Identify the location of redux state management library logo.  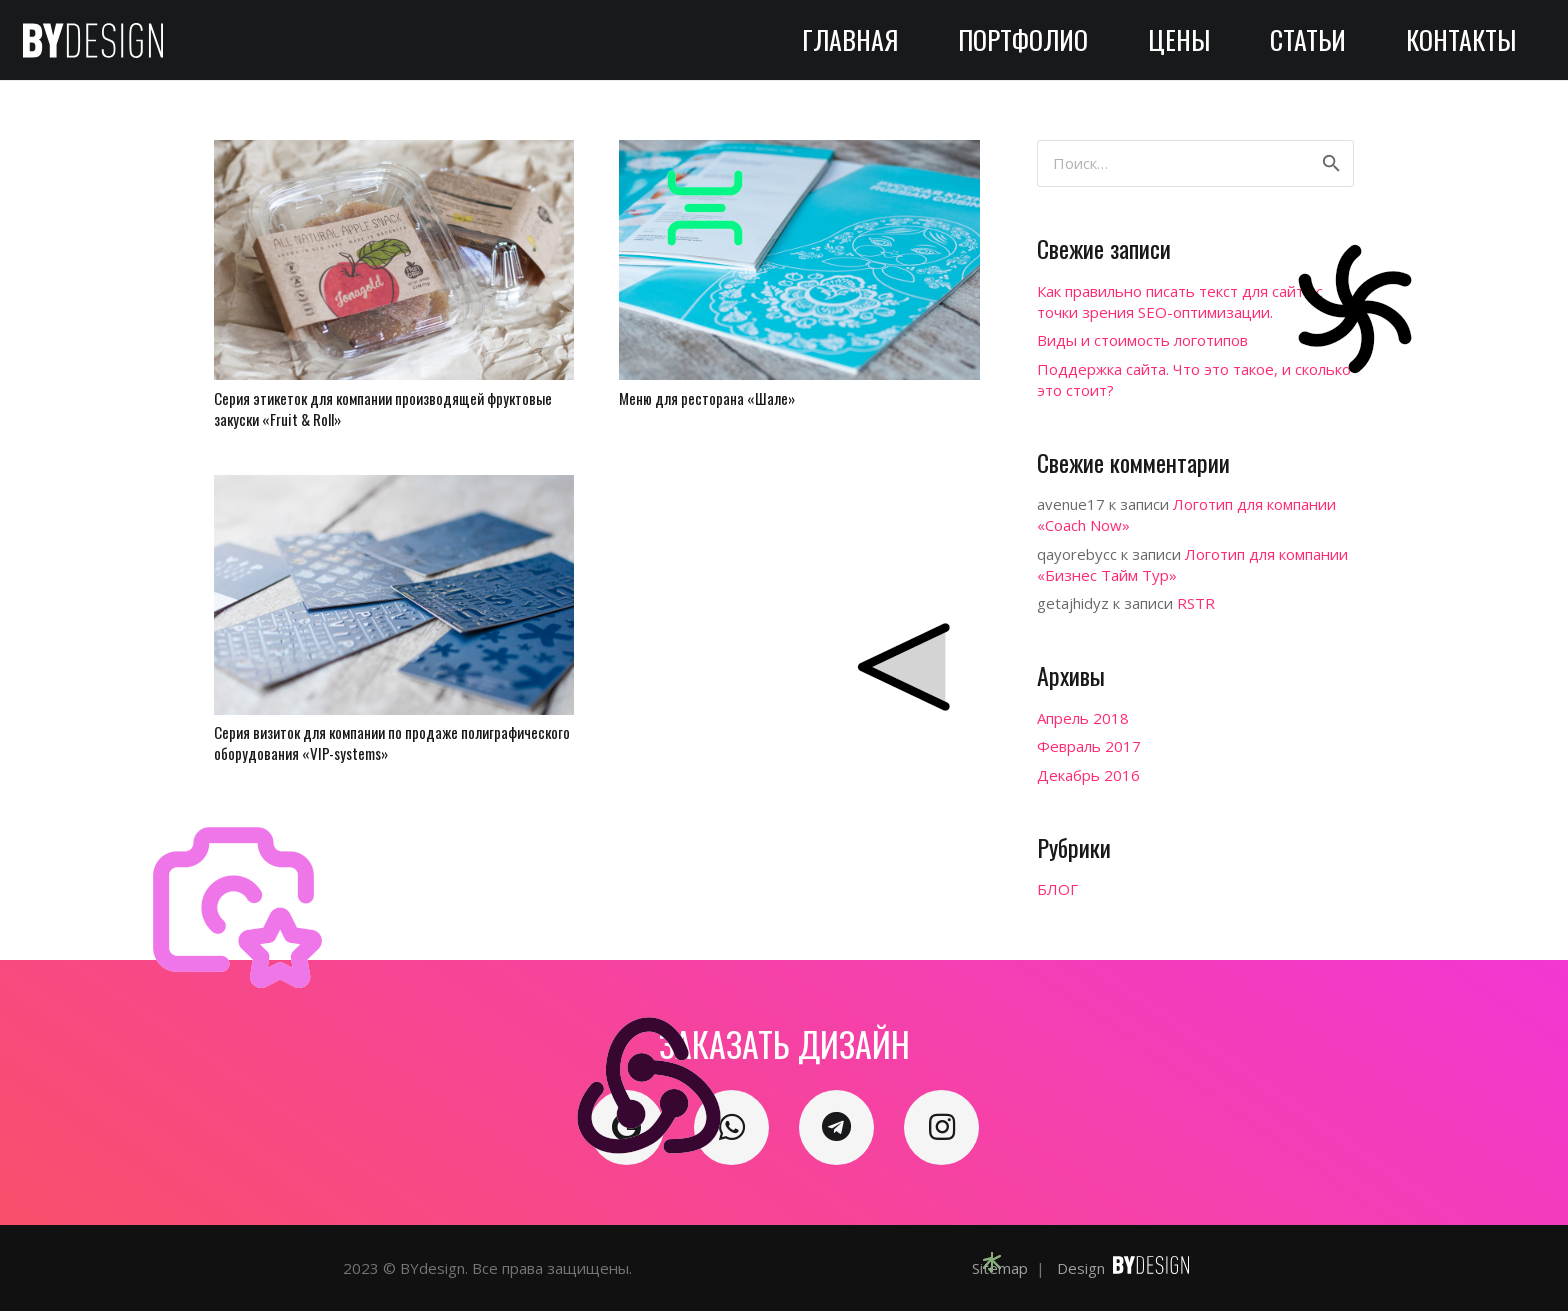
(649, 1089).